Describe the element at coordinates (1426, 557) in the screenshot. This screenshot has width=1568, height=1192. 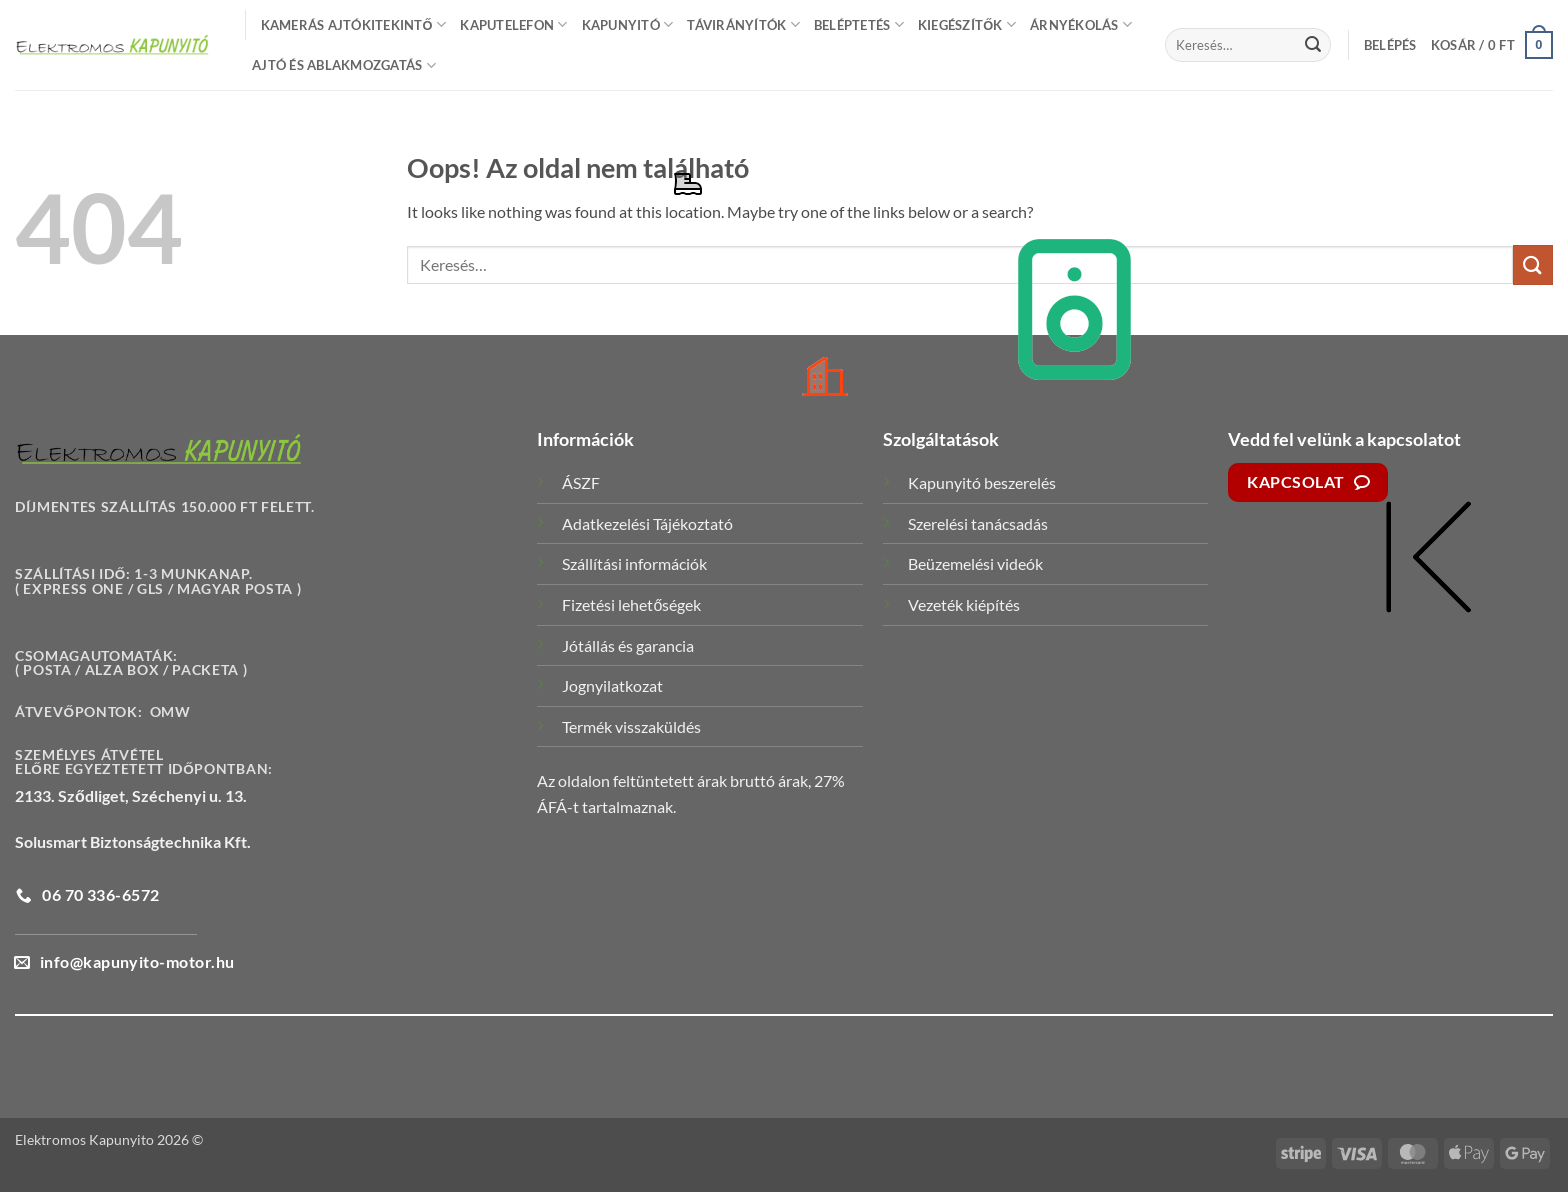
I see `navigate to the beginning or first item` at that location.